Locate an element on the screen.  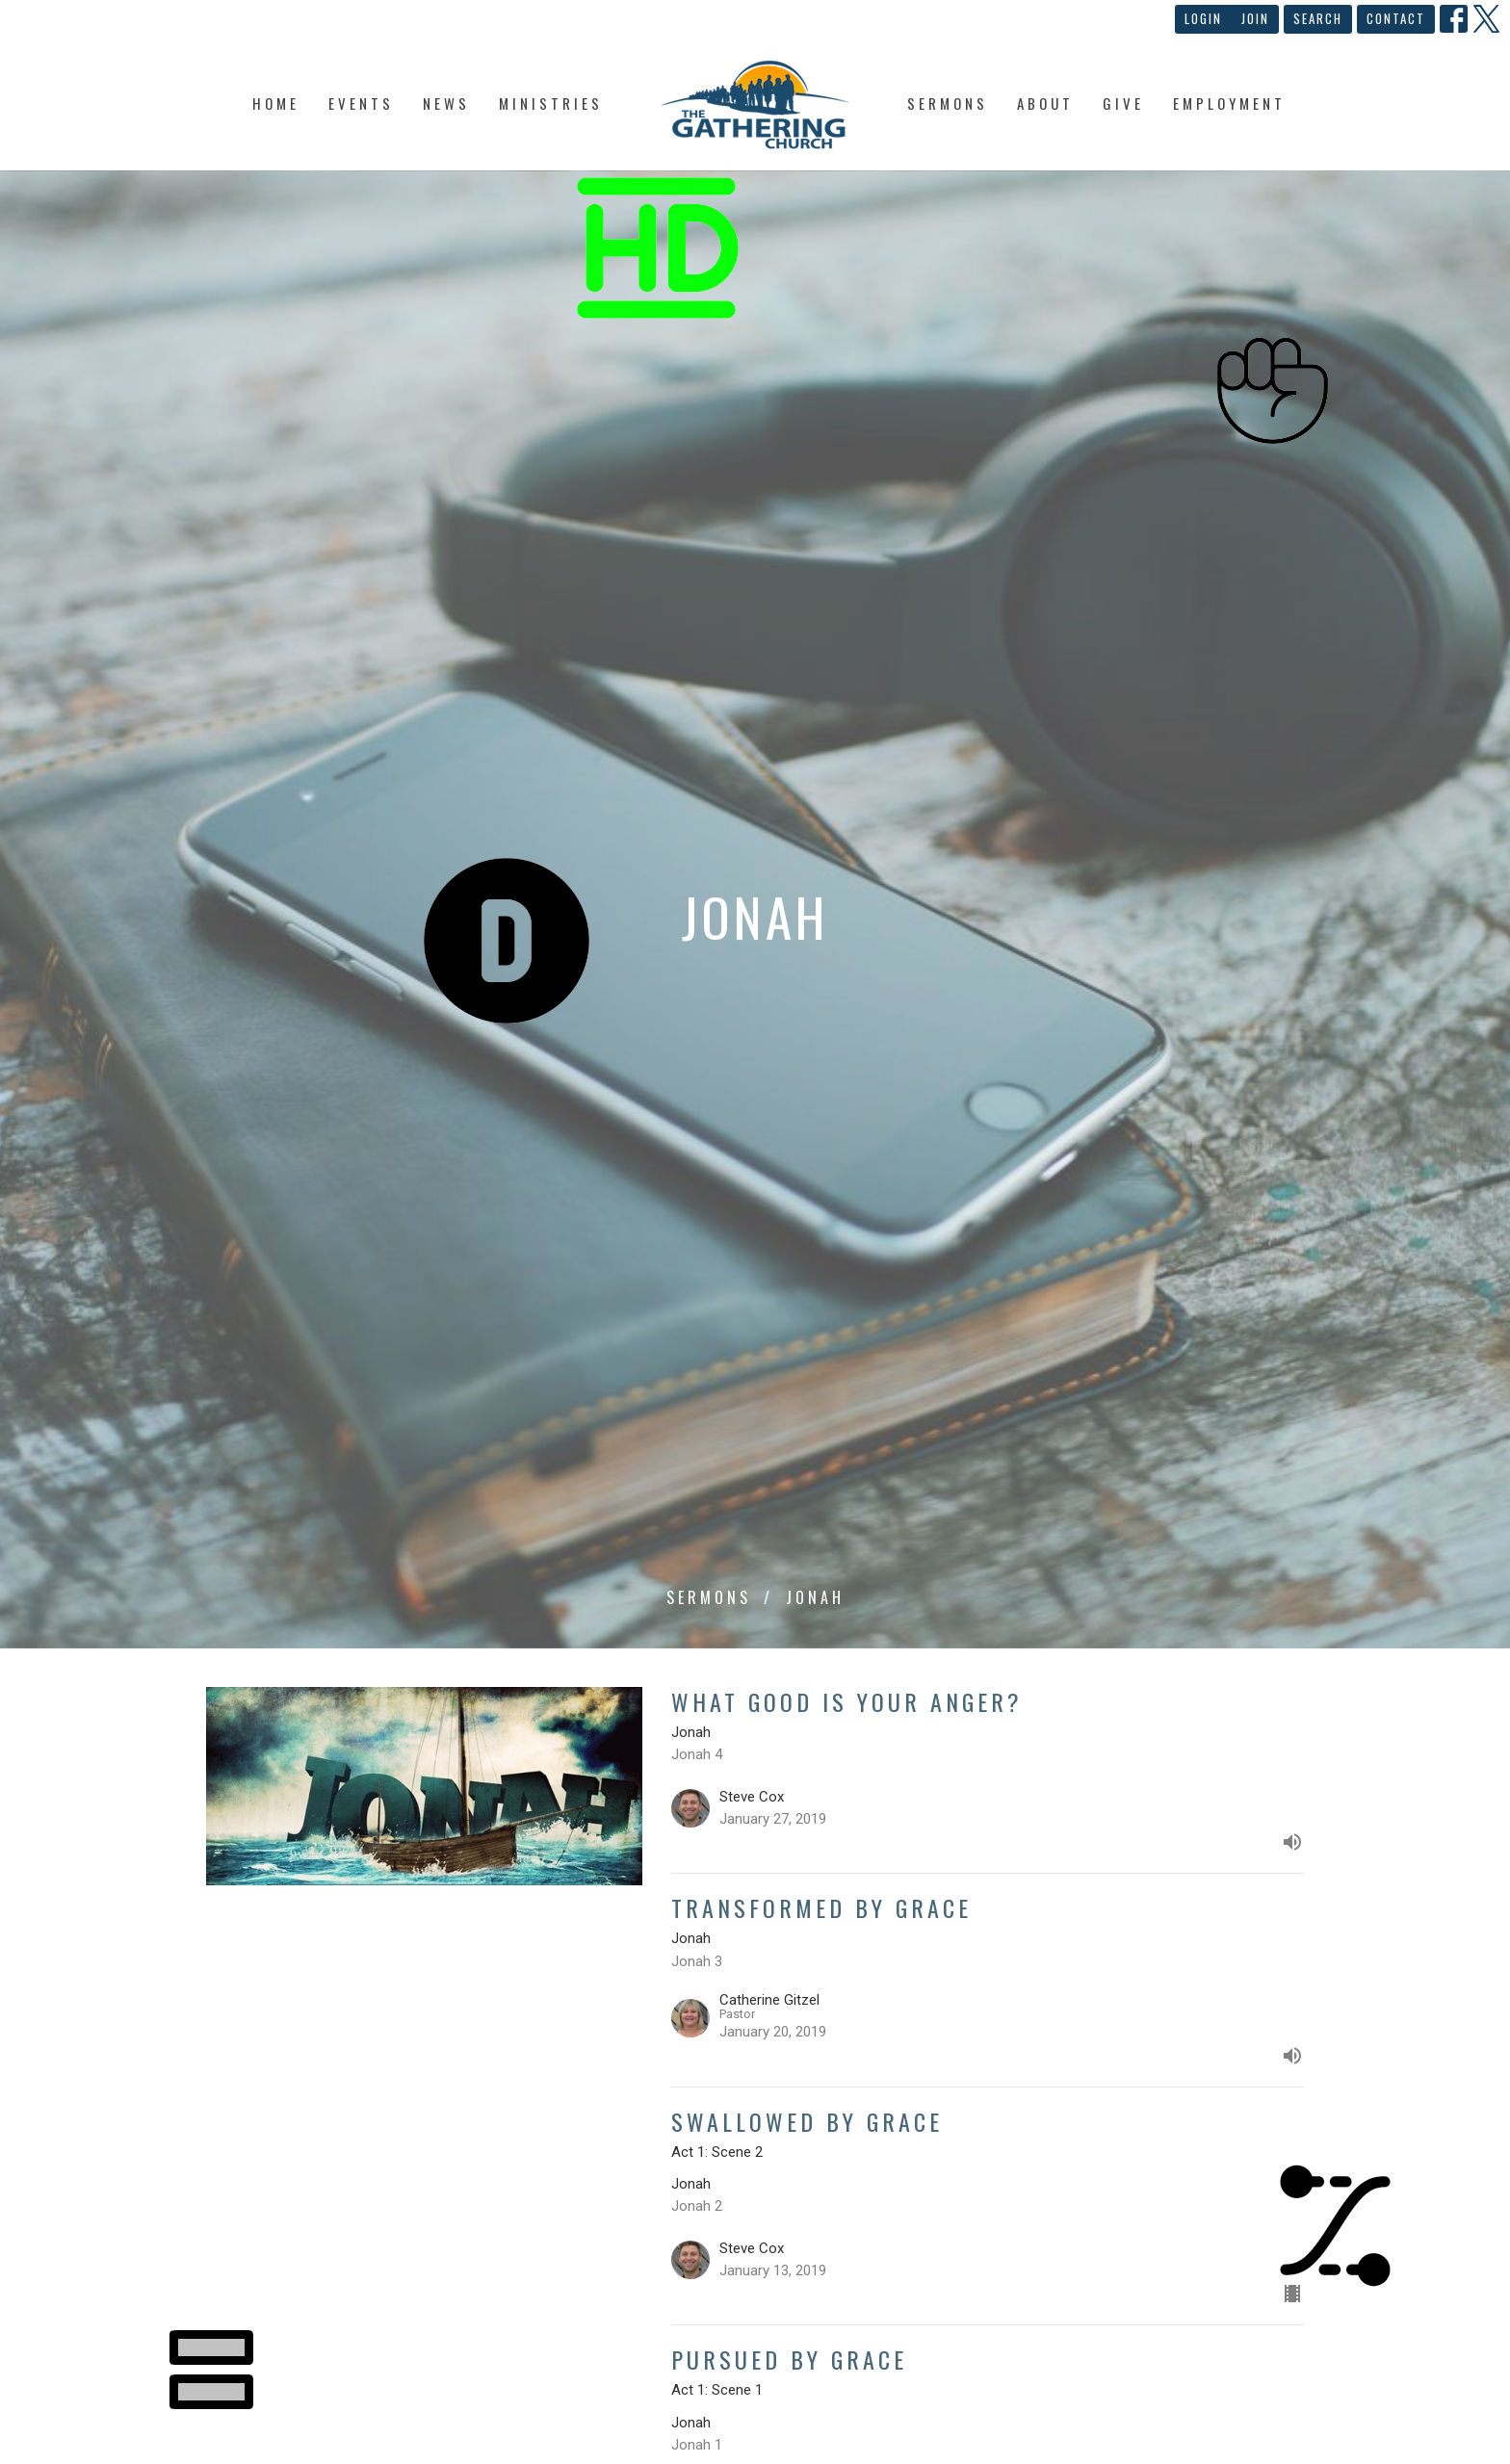
indicates solidarity or support action is located at coordinates (1272, 388).